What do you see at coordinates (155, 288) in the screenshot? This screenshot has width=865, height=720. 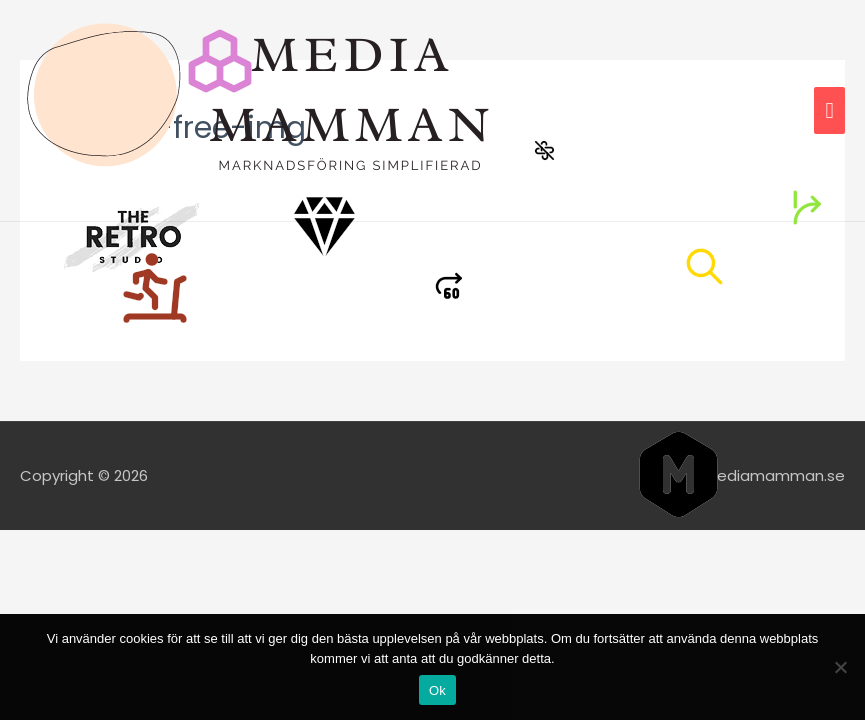 I see `access fitness or workout tracking features` at bounding box center [155, 288].